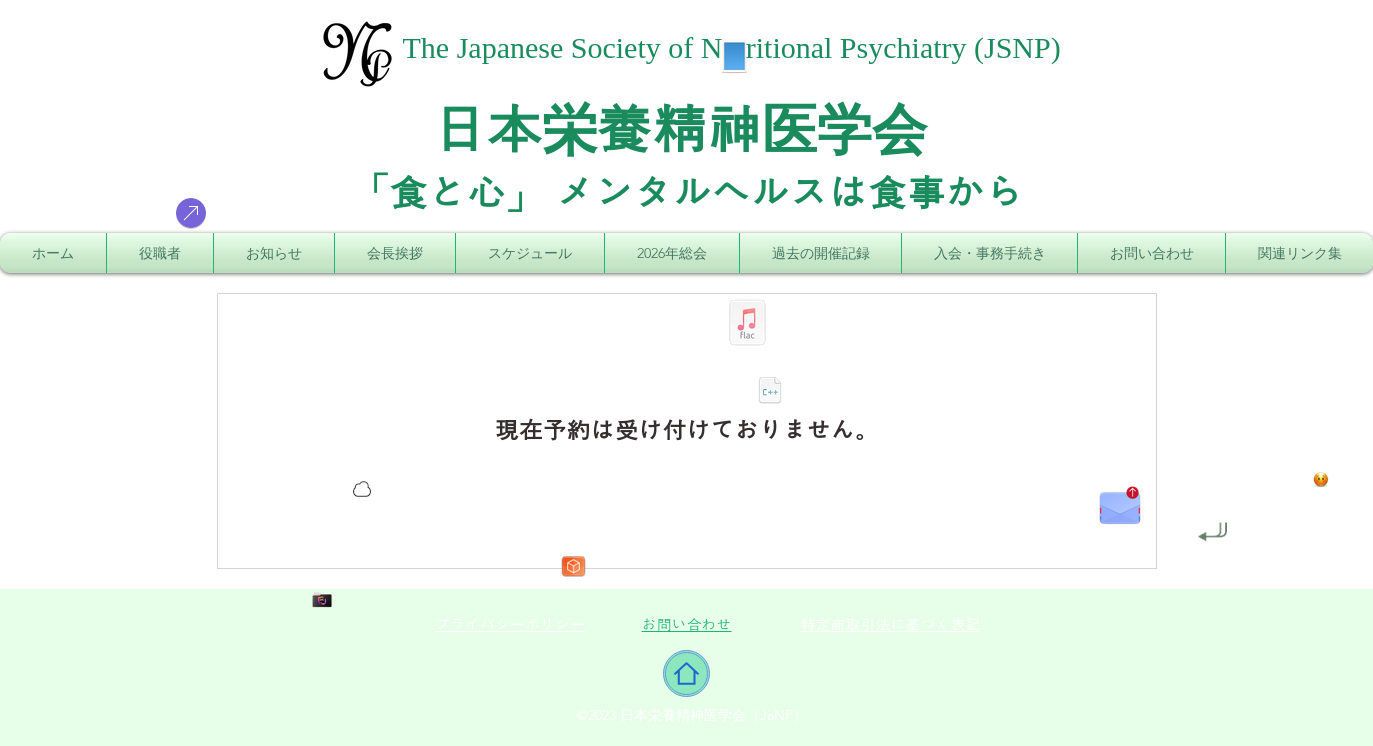 The width and height of the screenshot is (1373, 746). What do you see at coordinates (1120, 508) in the screenshot?
I see `send an email or message` at bounding box center [1120, 508].